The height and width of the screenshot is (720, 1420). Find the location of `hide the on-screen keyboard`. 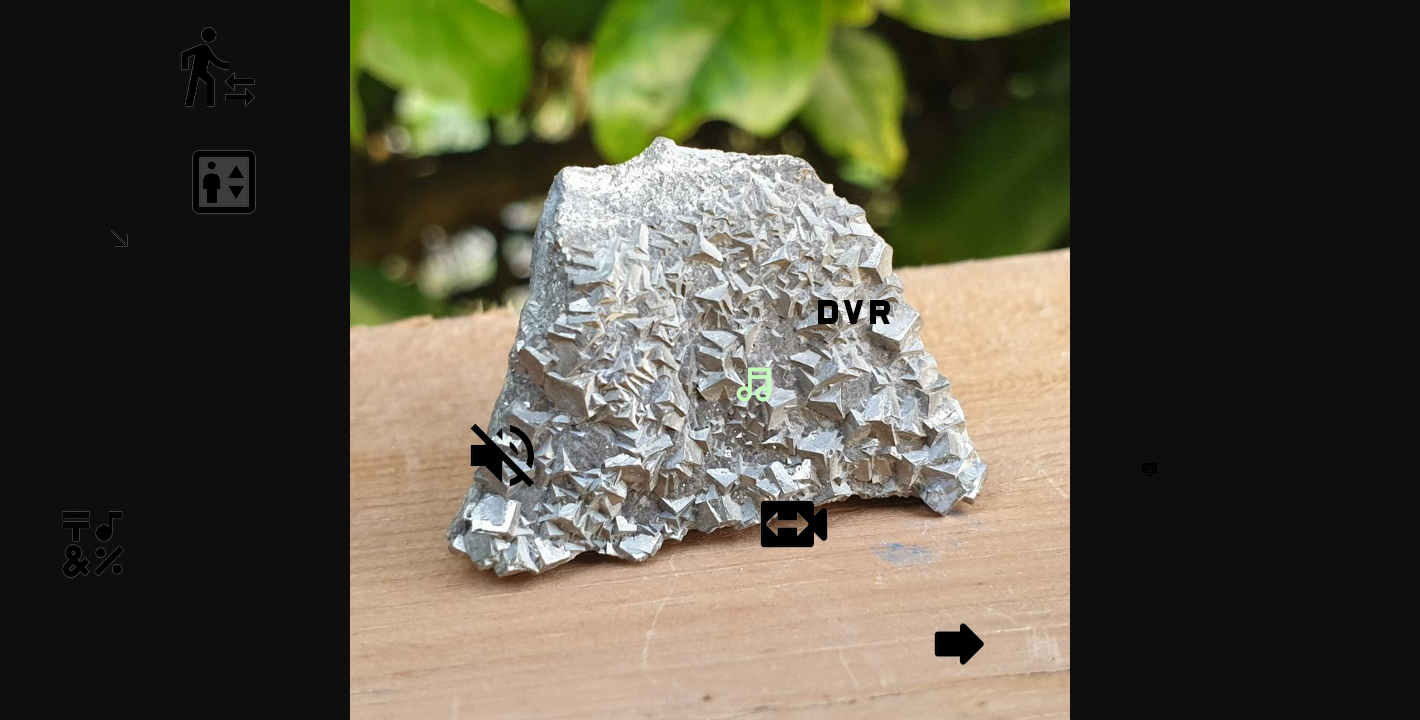

hide the on-screen keyboard is located at coordinates (1149, 469).